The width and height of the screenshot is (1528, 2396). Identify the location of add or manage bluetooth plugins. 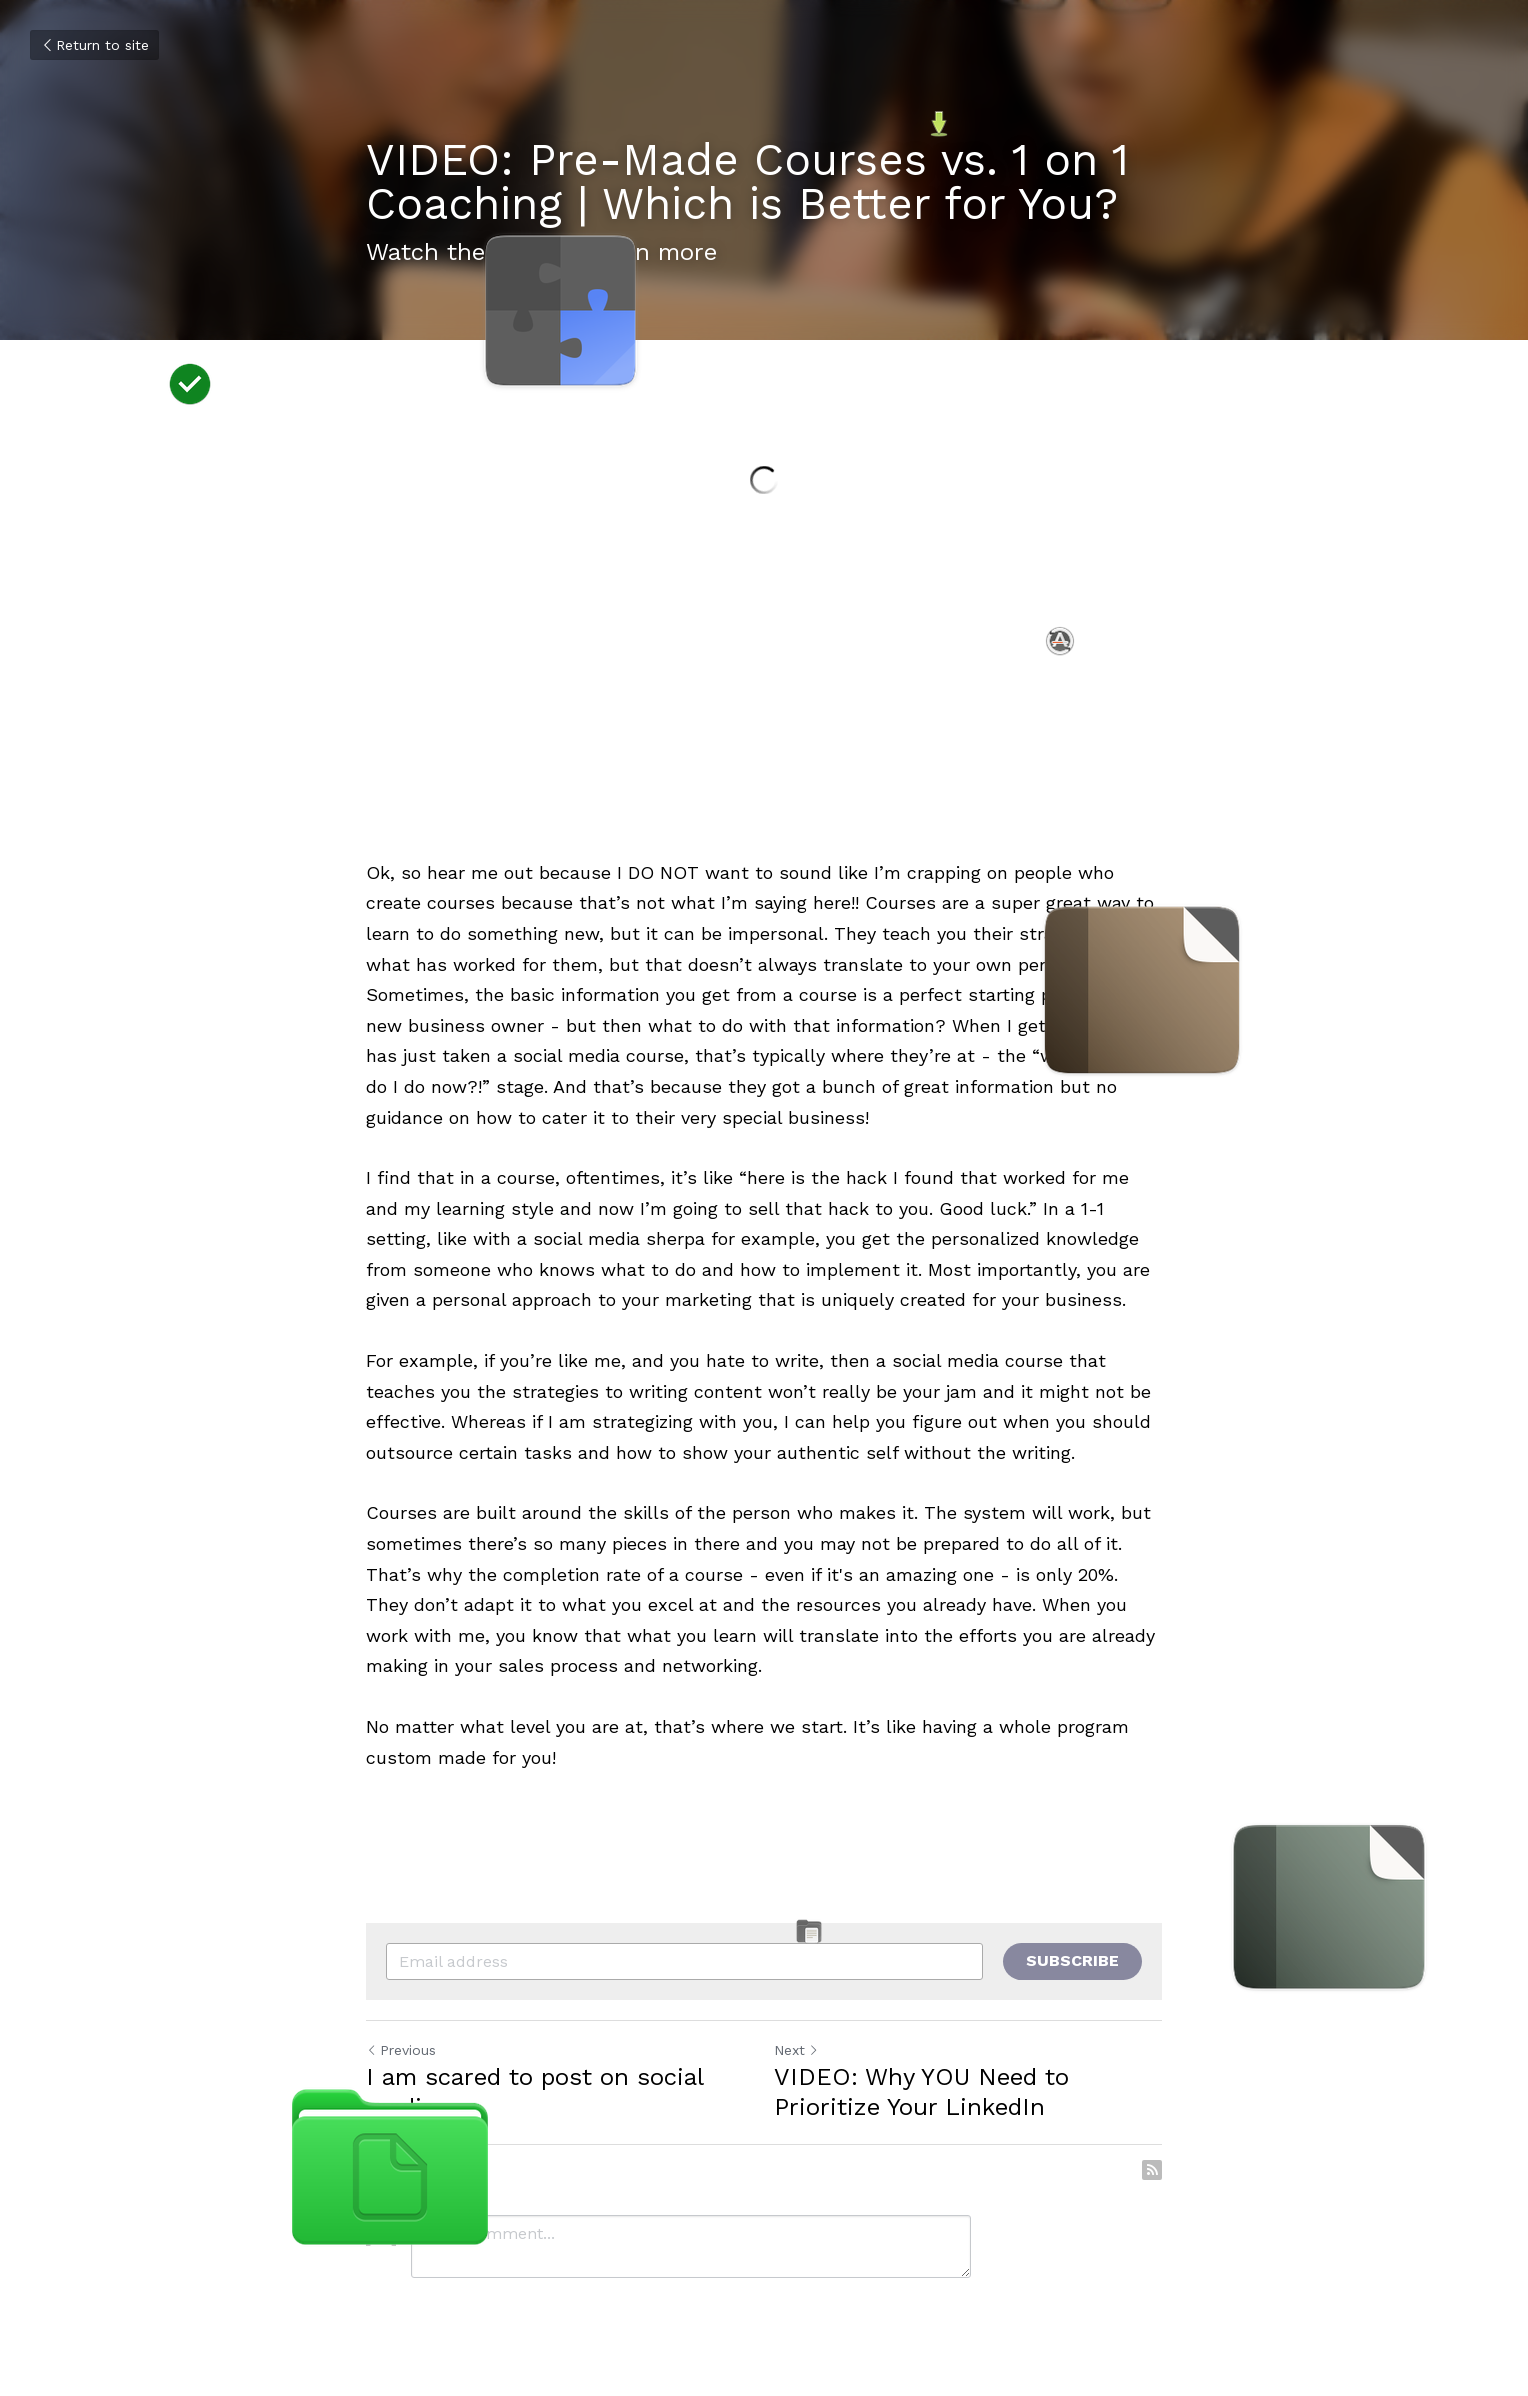
(560, 310).